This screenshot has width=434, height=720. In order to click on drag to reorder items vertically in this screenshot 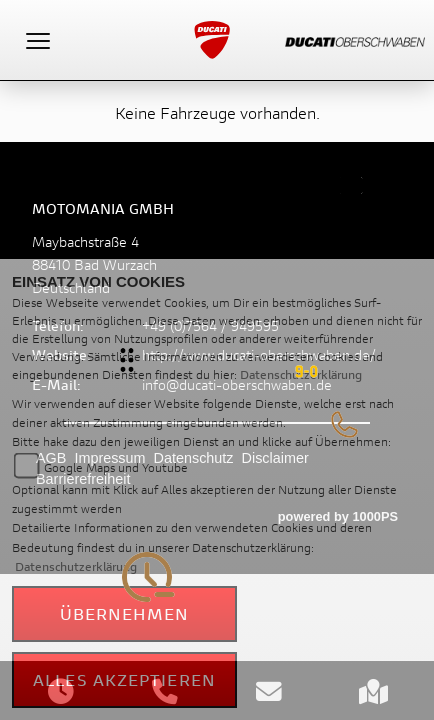, I will do `click(127, 360)`.